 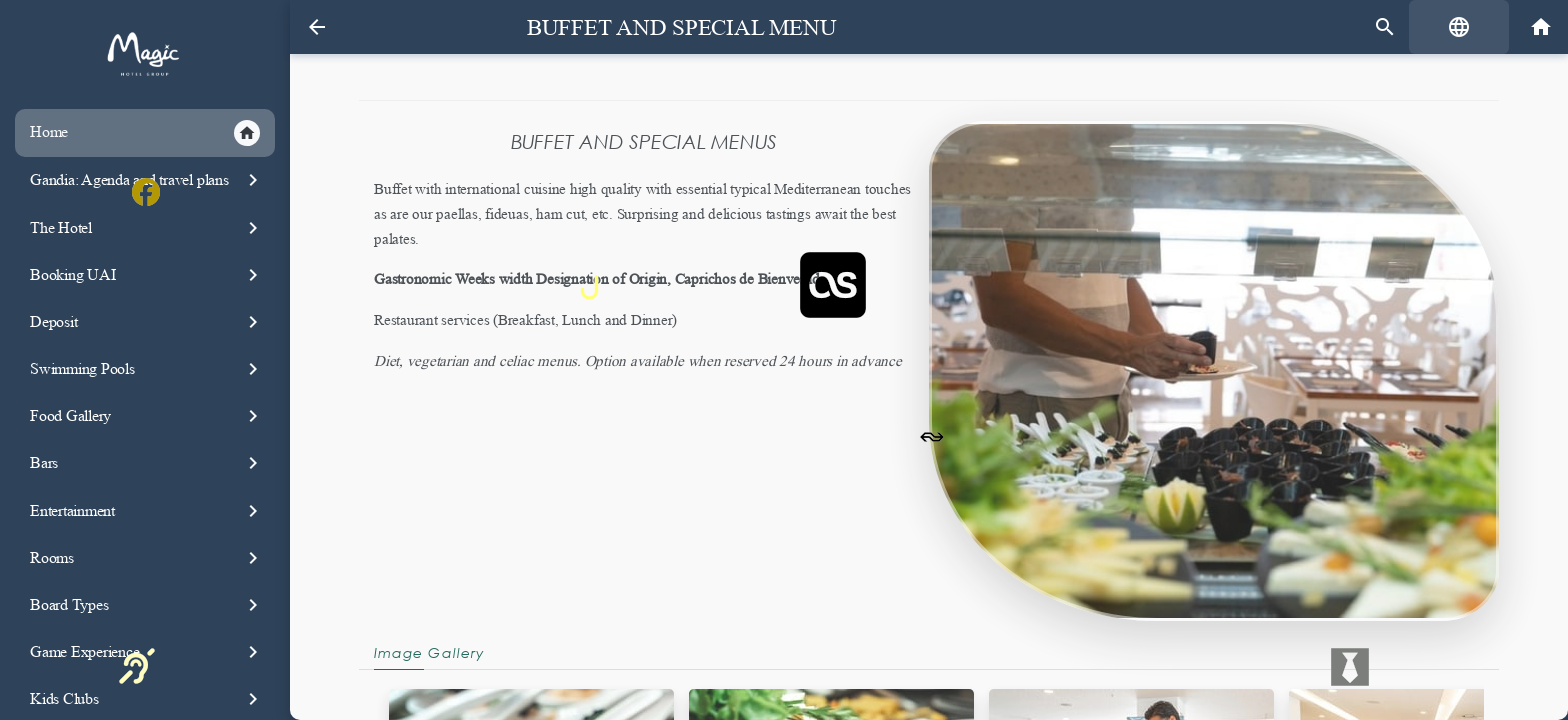 I want to click on open the Facebook app, so click(x=146, y=192).